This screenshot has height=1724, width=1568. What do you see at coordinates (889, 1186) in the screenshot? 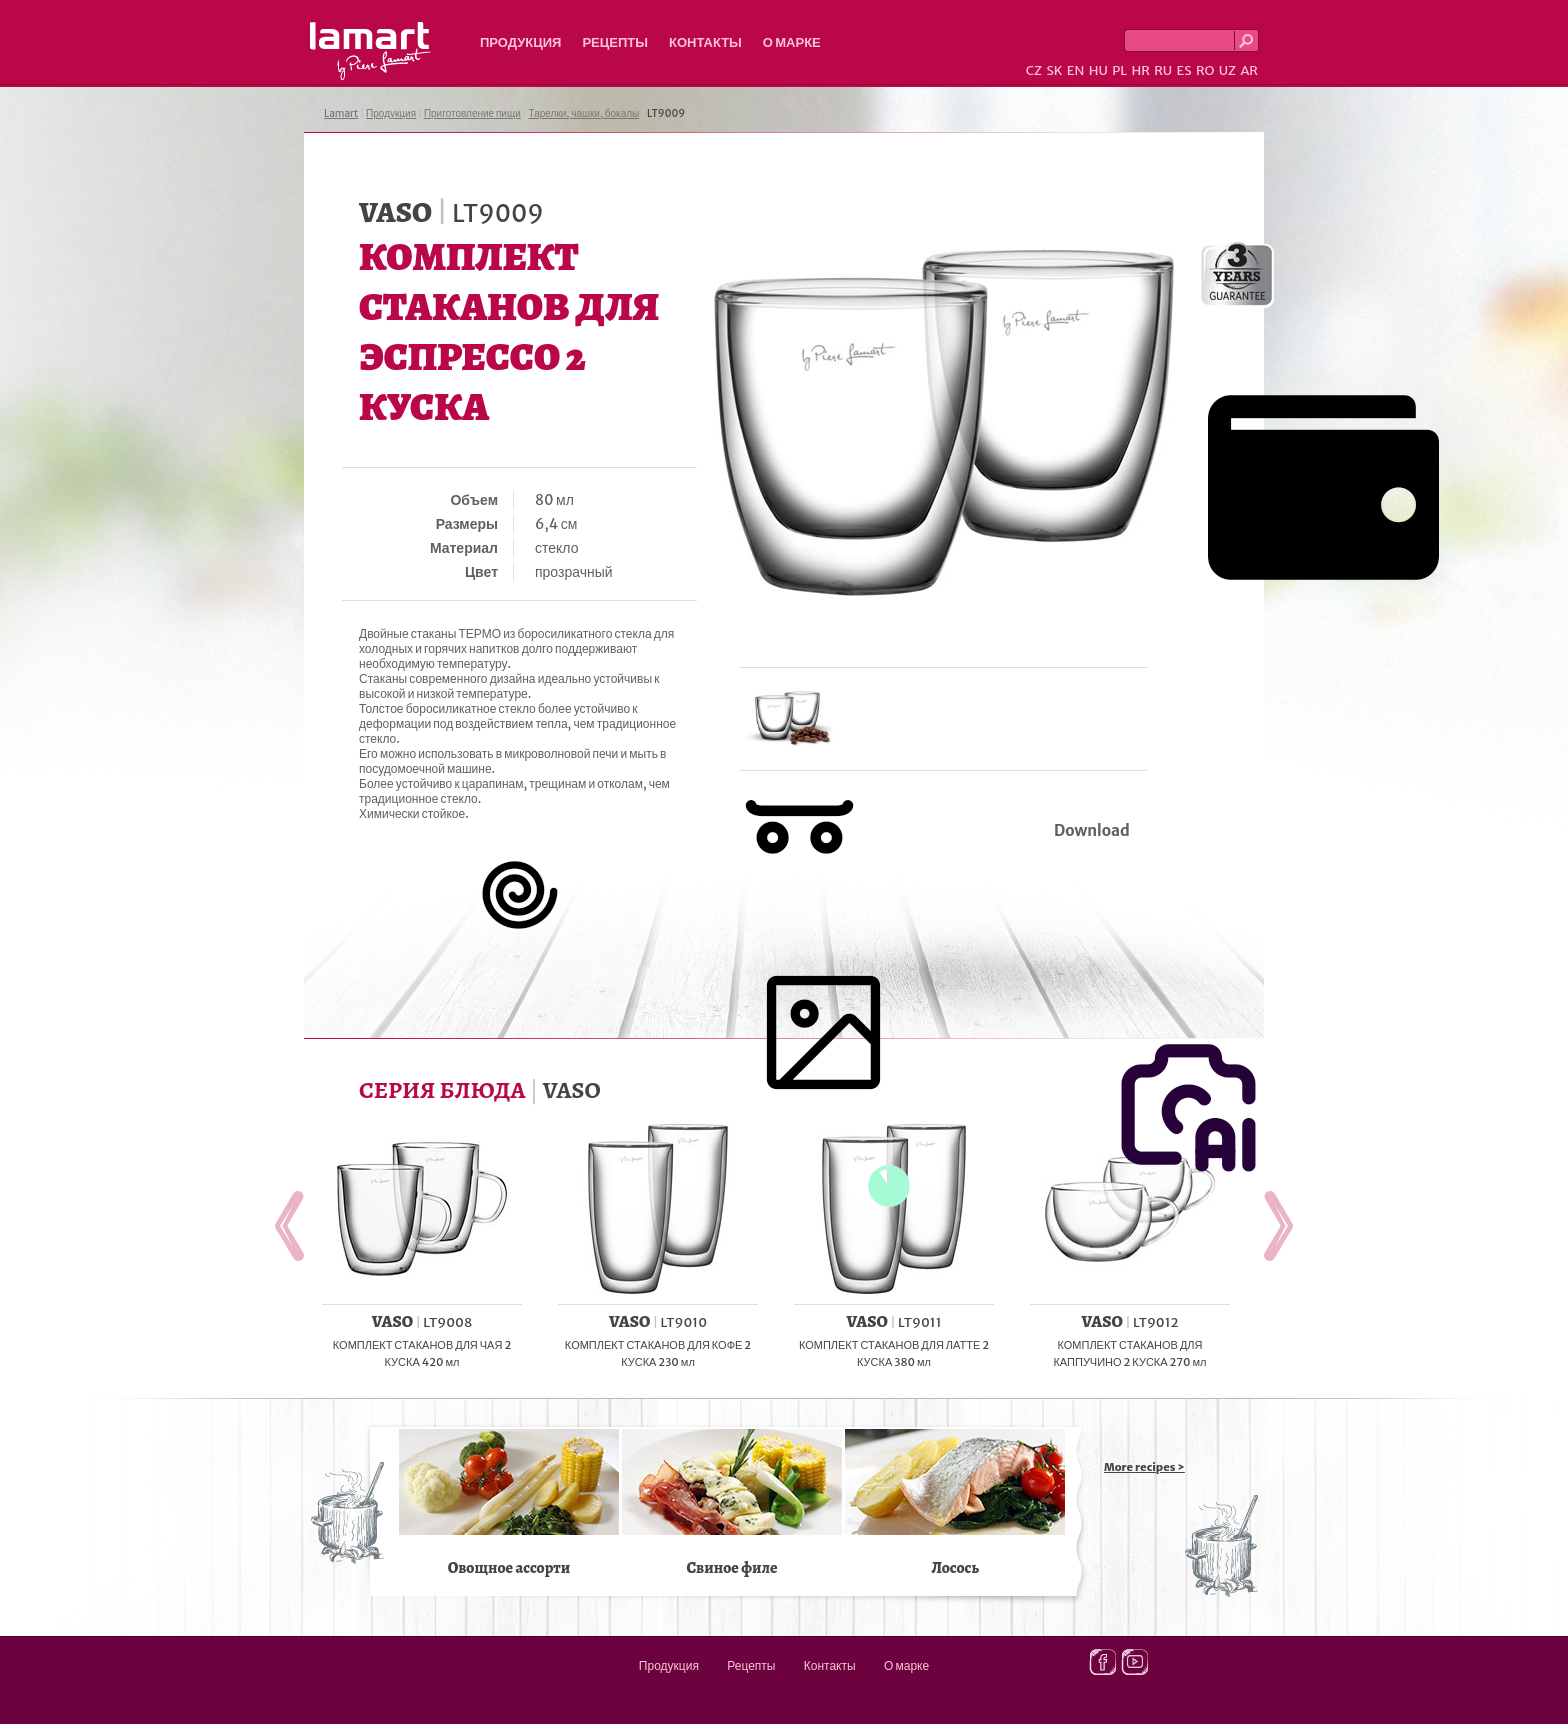
I see `indicates 90% progress or completion` at bounding box center [889, 1186].